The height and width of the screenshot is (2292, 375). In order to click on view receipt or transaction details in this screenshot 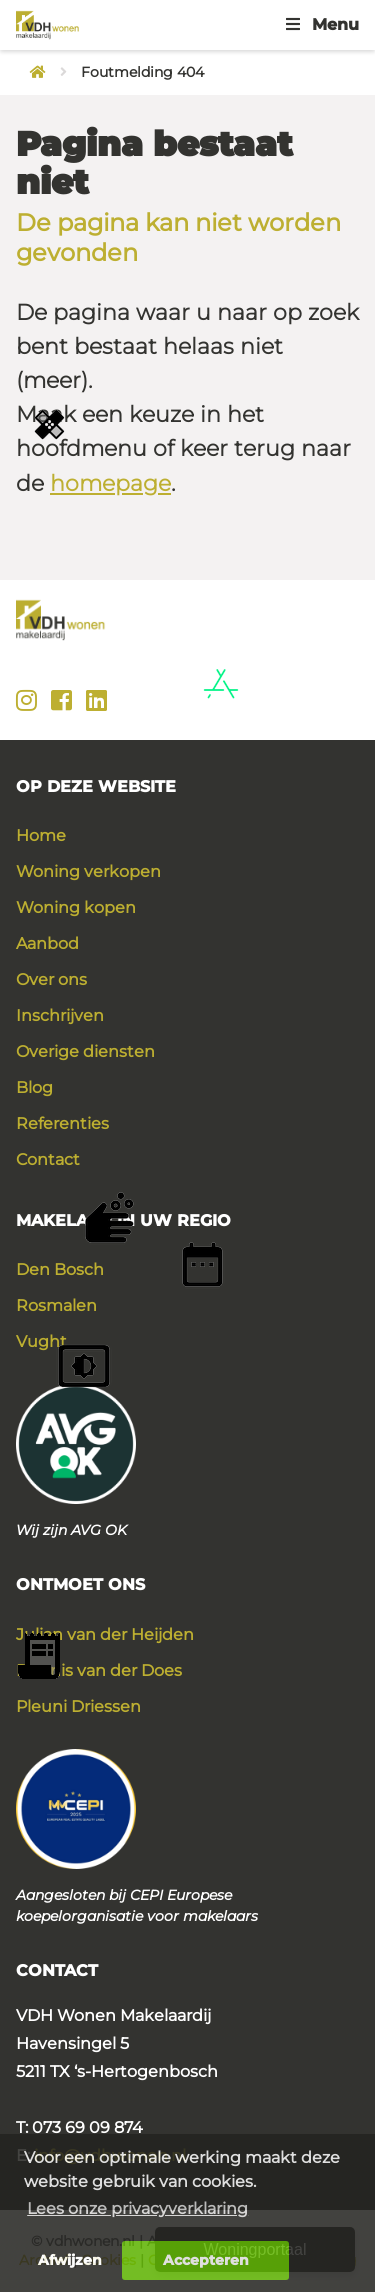, I will do `click(39, 1656)`.